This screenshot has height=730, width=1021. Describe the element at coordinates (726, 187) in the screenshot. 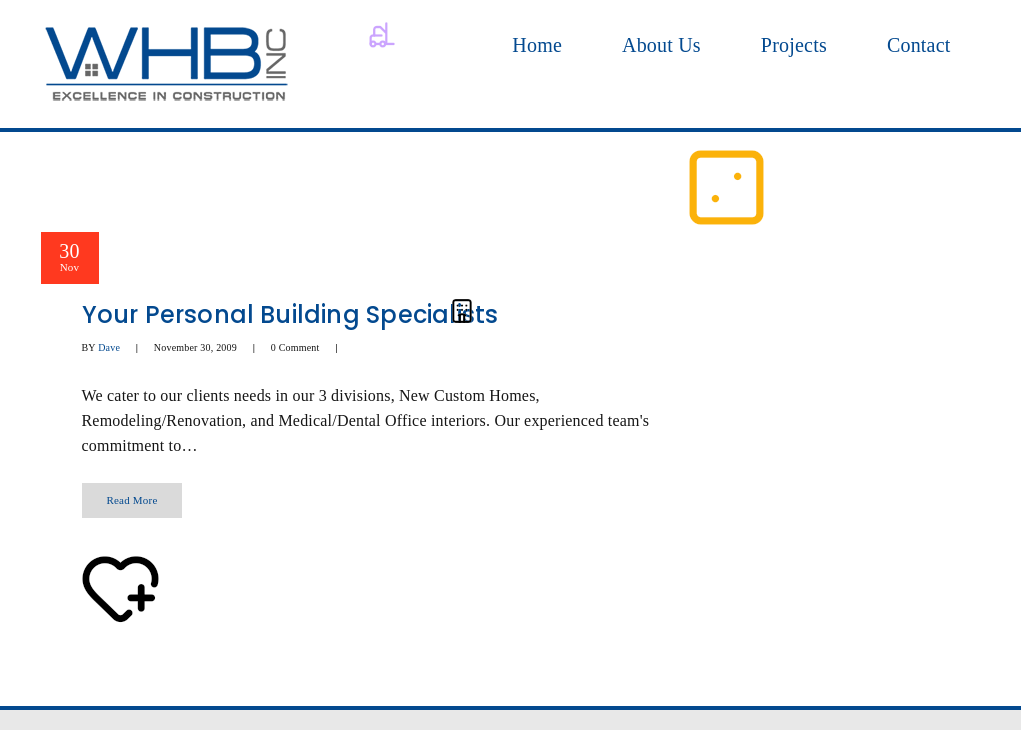

I see `roll for a random result` at that location.